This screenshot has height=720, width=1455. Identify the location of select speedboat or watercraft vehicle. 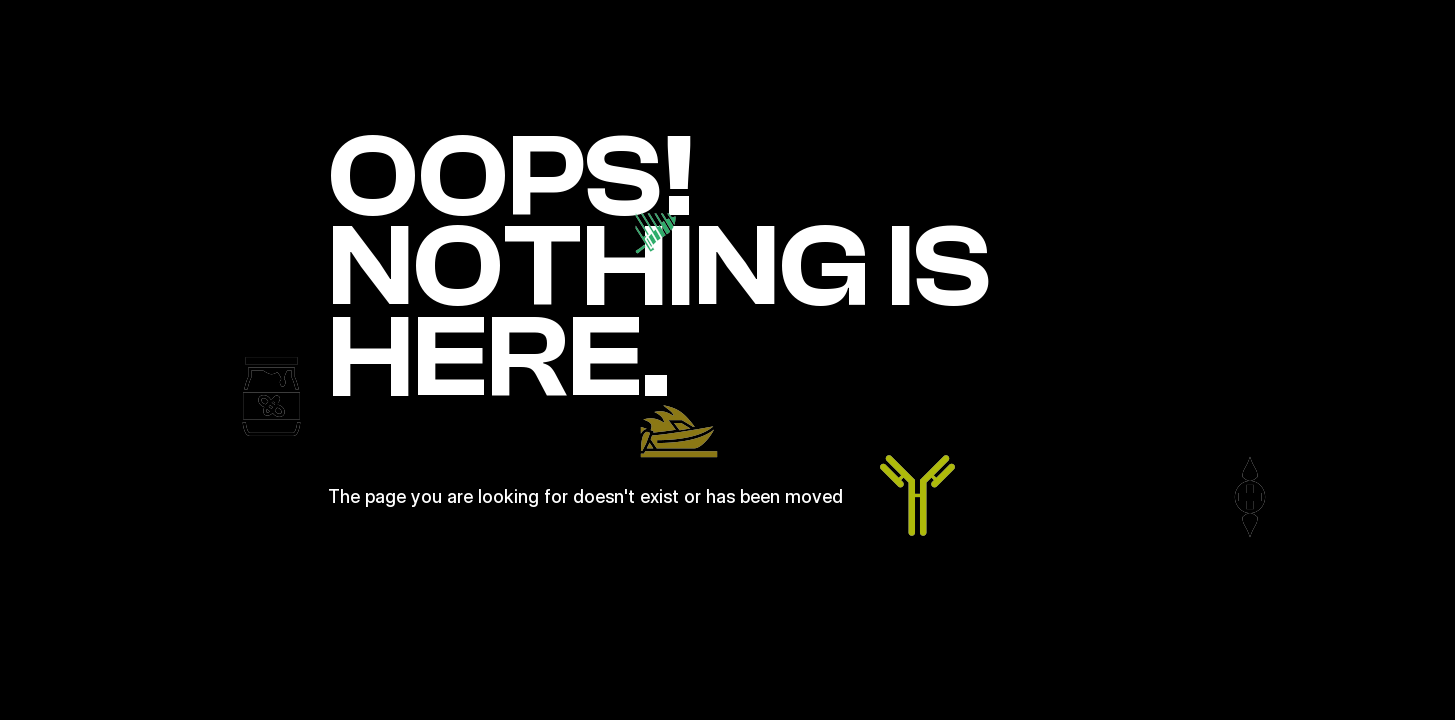
(679, 419).